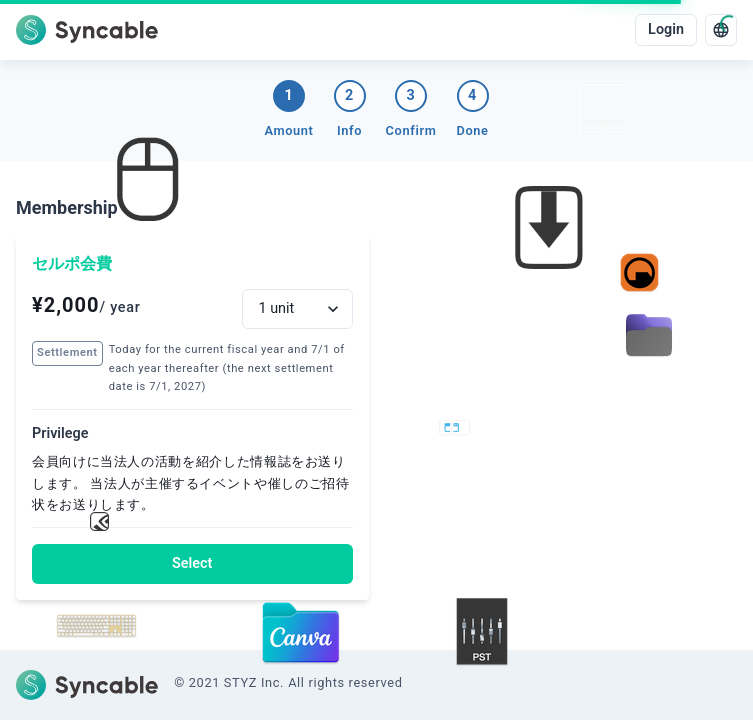 Image resolution: width=753 pixels, height=720 pixels. I want to click on mouse input device settings, so click(150, 176).